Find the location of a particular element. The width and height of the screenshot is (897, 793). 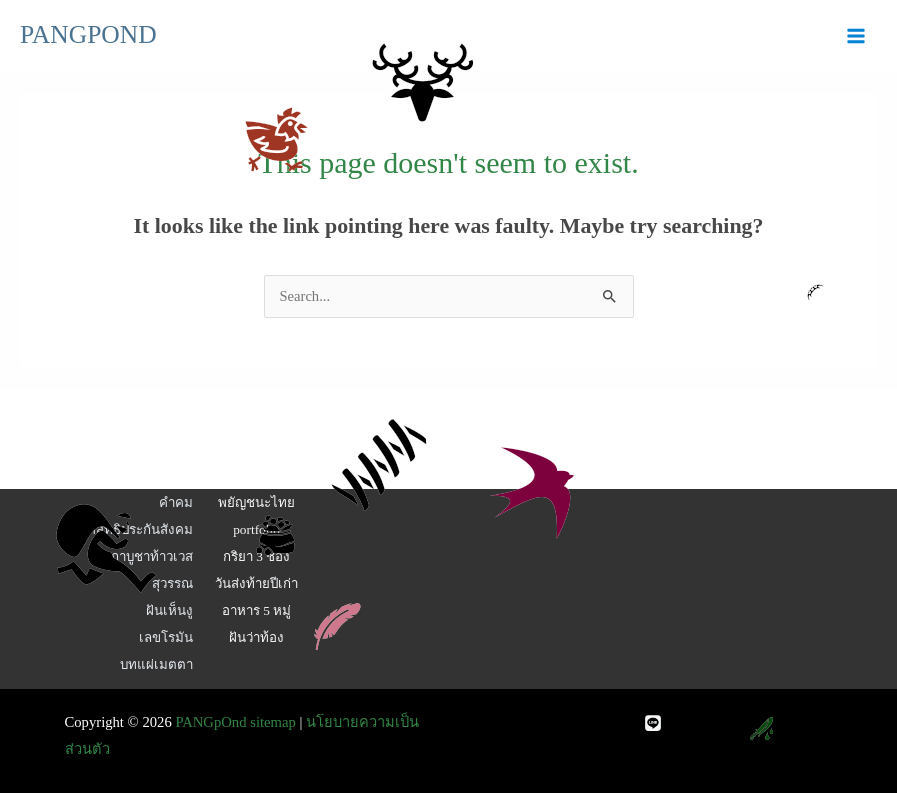

indicates spring physics or bounce effect is located at coordinates (379, 465).